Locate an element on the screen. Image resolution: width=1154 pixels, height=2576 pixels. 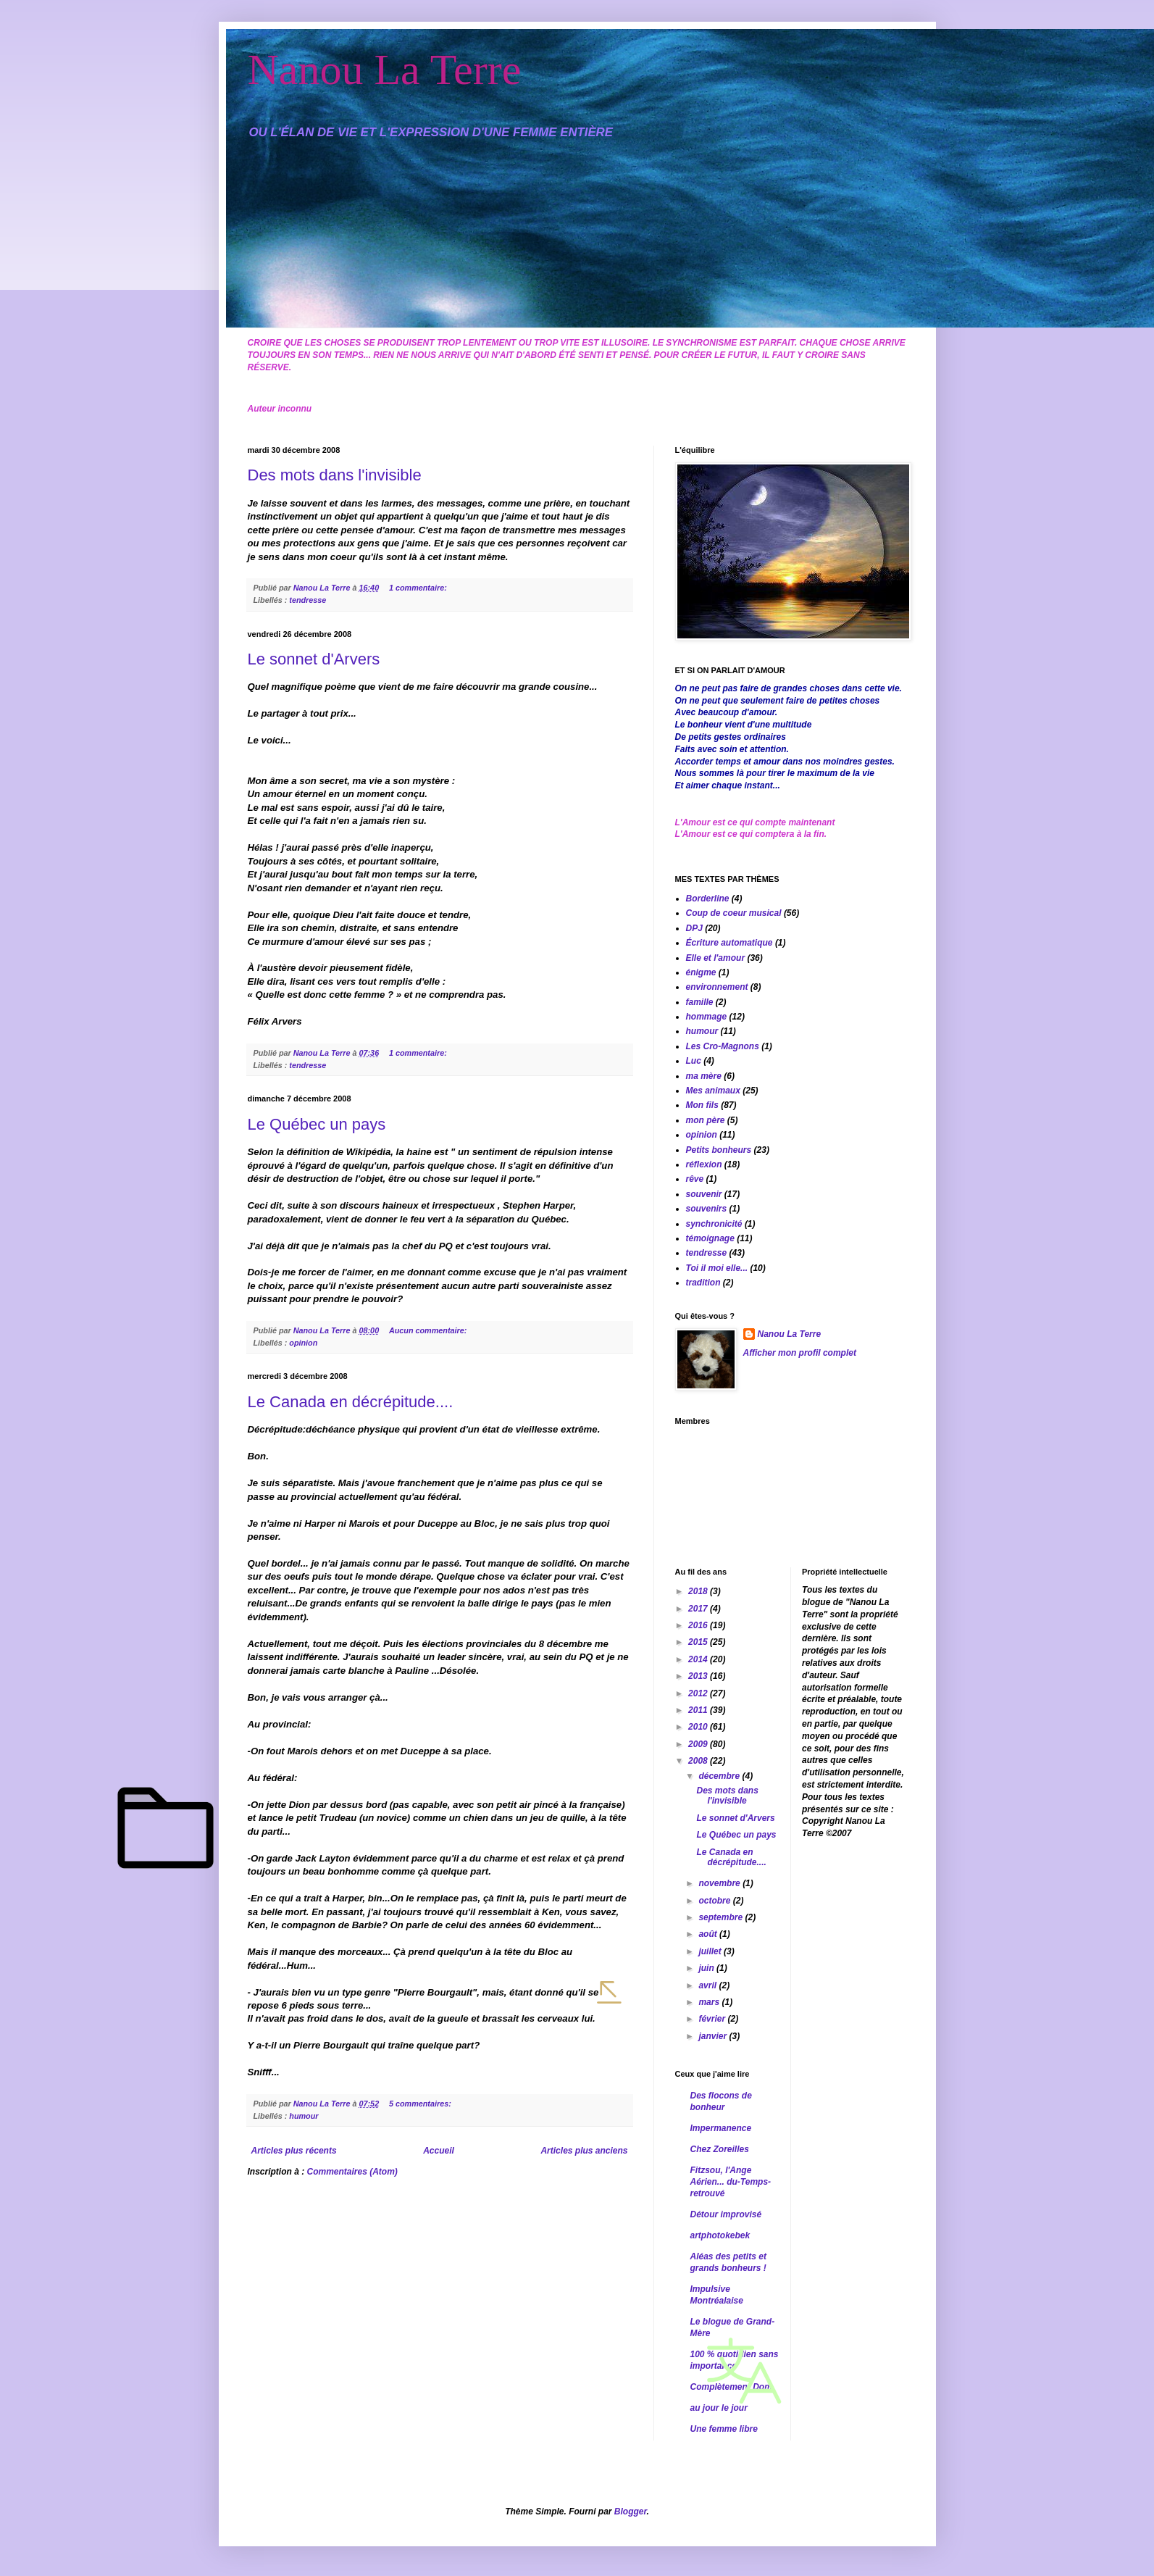
translate text to another language is located at coordinates (741, 2372).